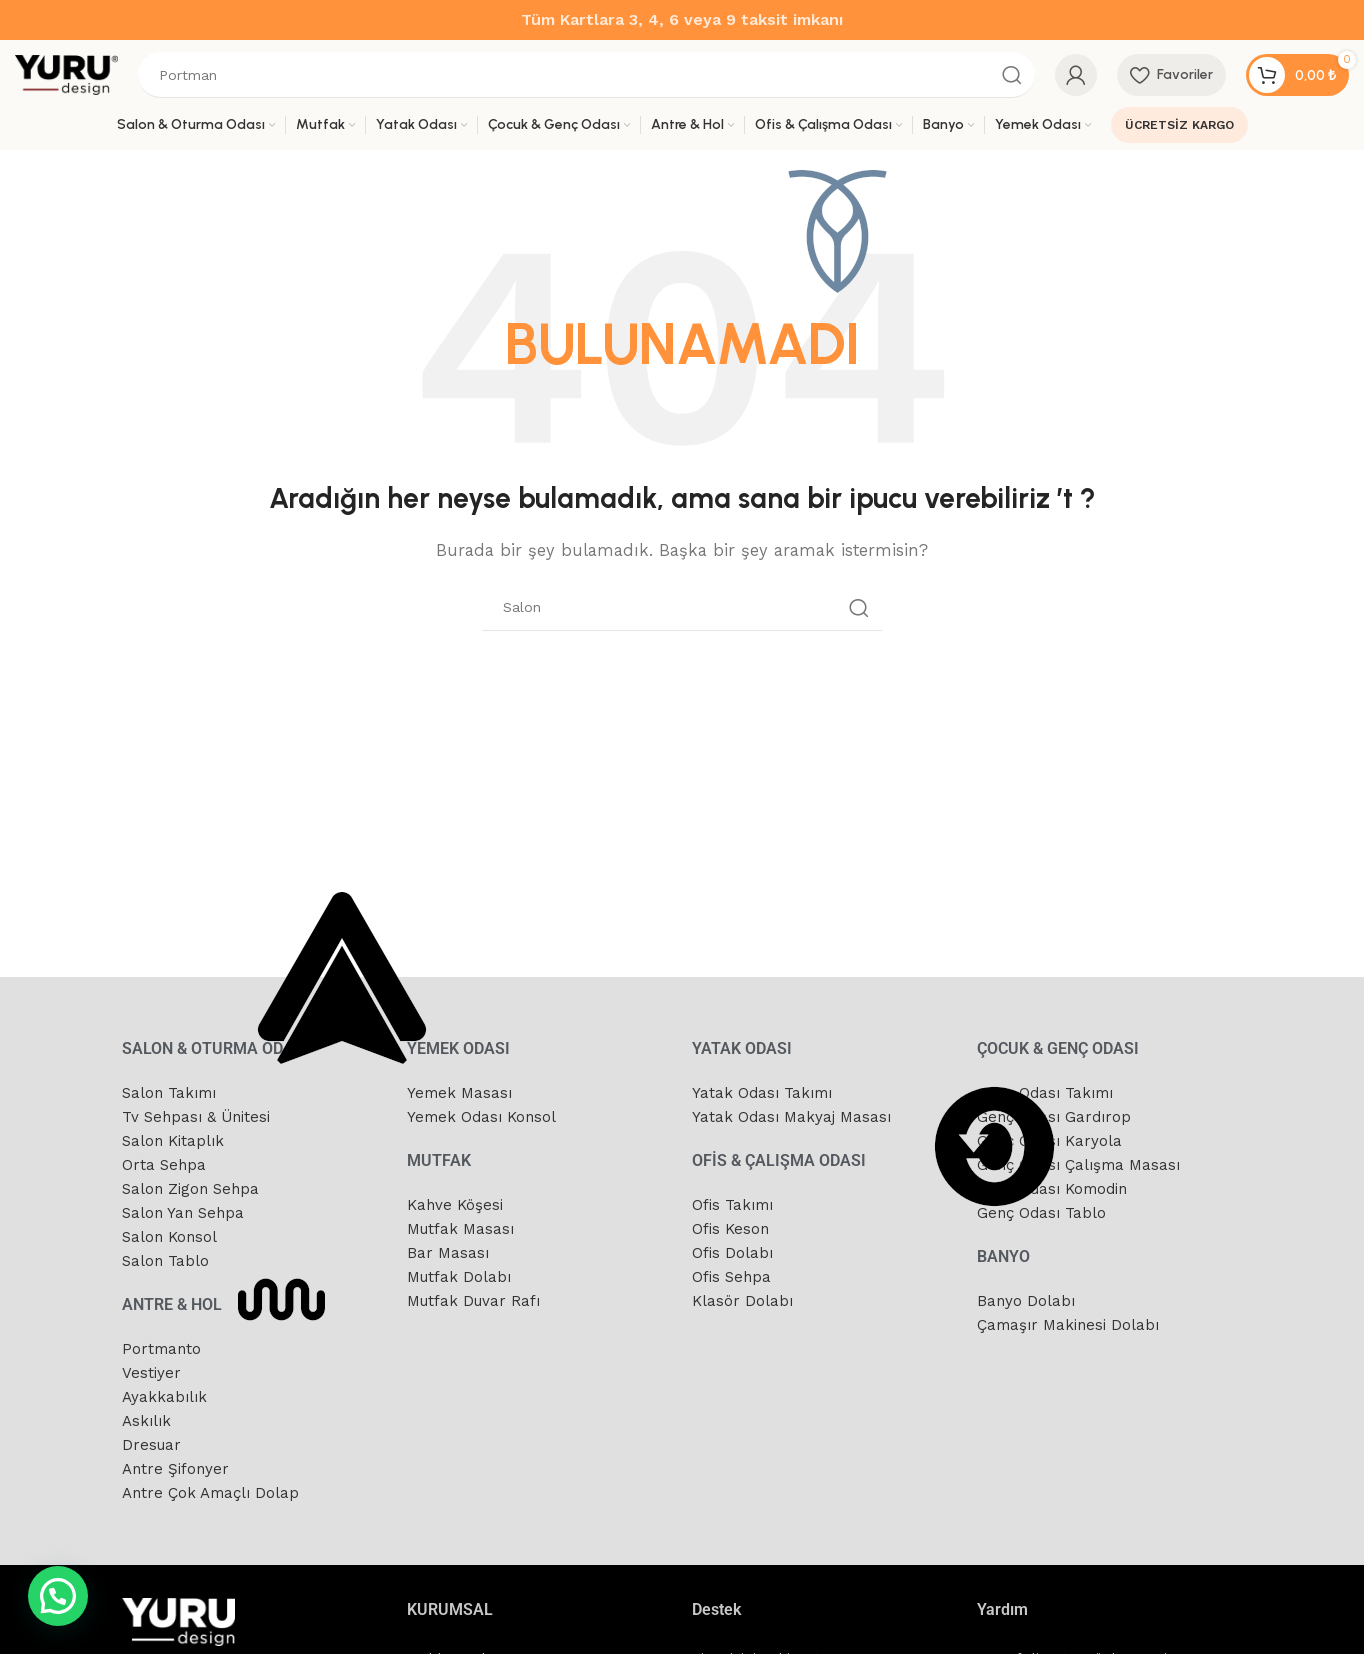  What do you see at coordinates (994, 1146) in the screenshot?
I see `creative commons share-alike license indicator` at bounding box center [994, 1146].